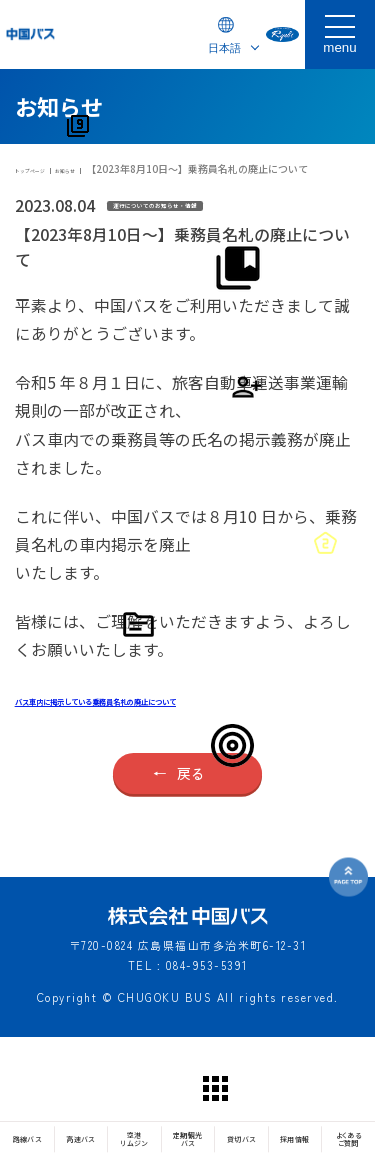 The image size is (375, 1157). I want to click on indicates 9 items or layers stacked, so click(78, 126).